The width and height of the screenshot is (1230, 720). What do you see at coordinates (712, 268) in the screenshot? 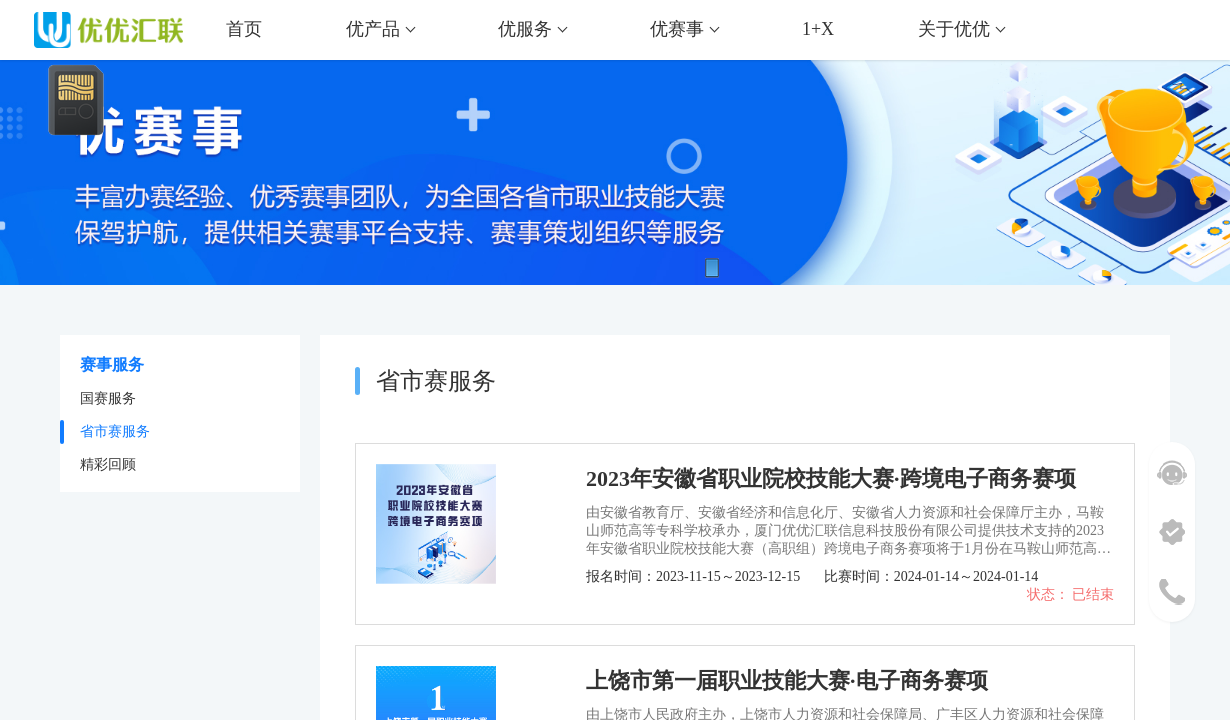
I see `indicates a connected iPad device` at bounding box center [712, 268].